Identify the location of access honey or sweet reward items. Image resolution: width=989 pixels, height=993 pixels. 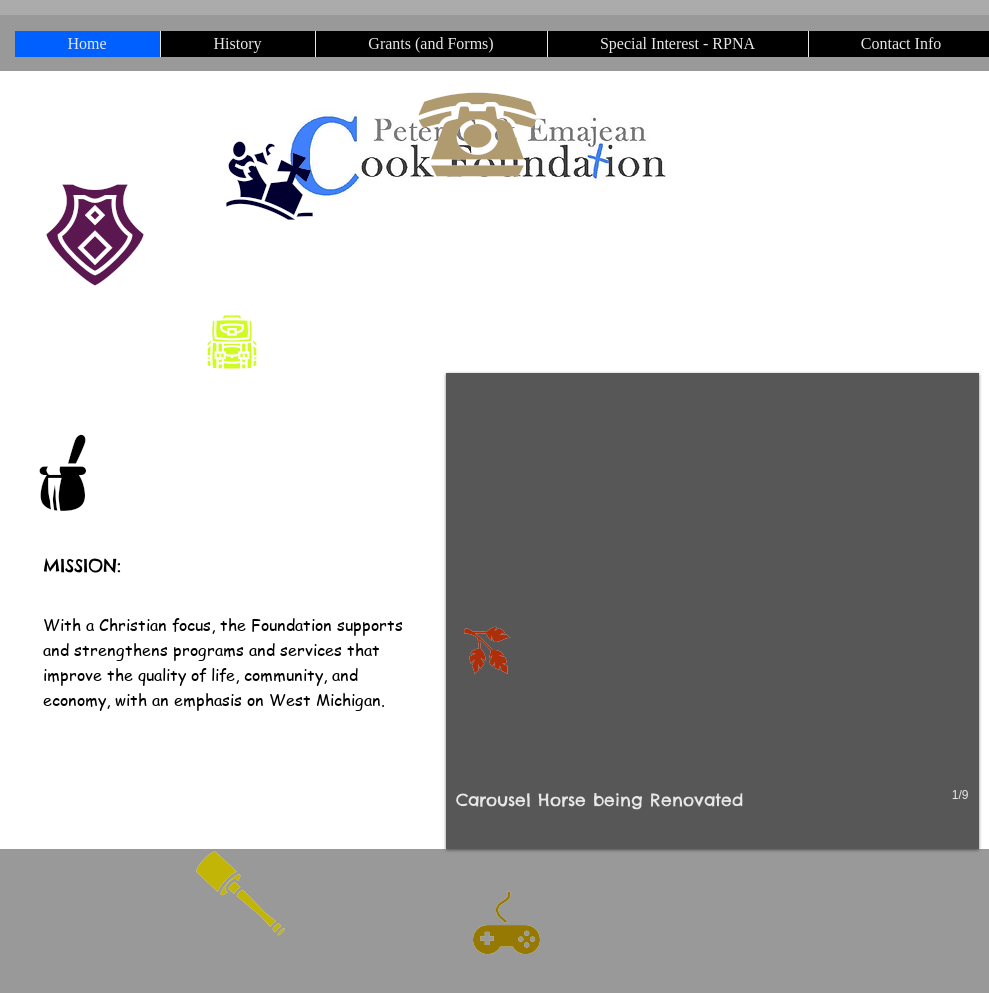
(64, 473).